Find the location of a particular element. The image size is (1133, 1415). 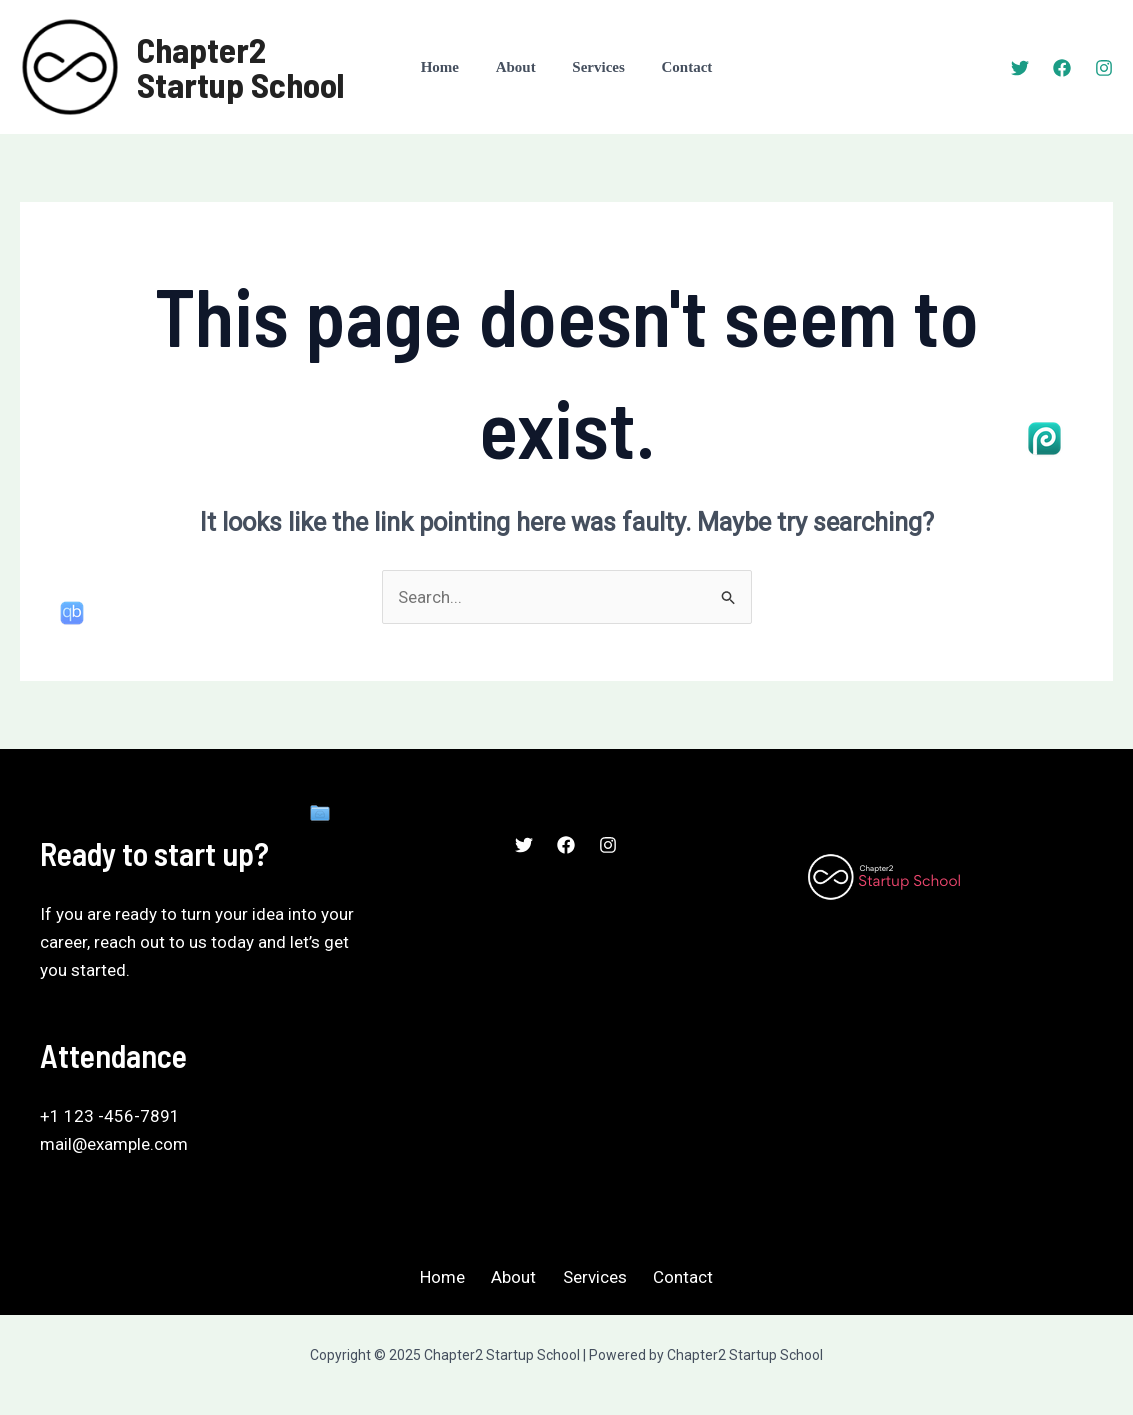

open photopea image editing app is located at coordinates (1044, 438).